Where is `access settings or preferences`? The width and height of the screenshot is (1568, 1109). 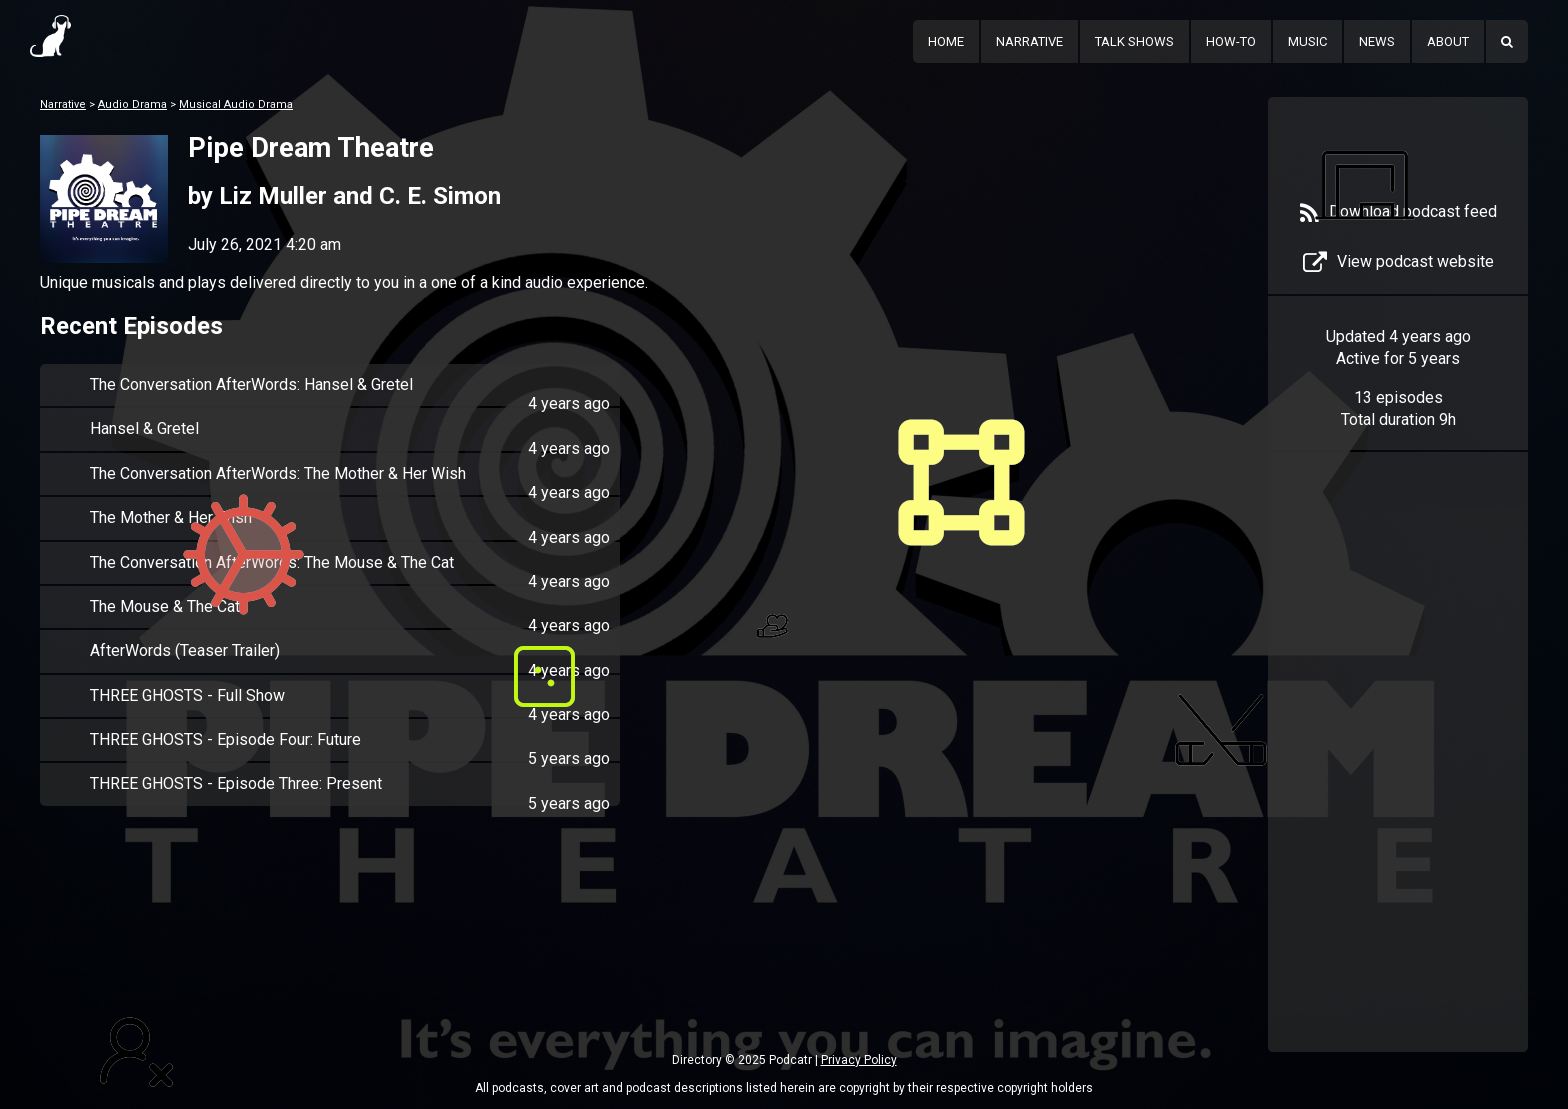
access settings or preferences is located at coordinates (243, 554).